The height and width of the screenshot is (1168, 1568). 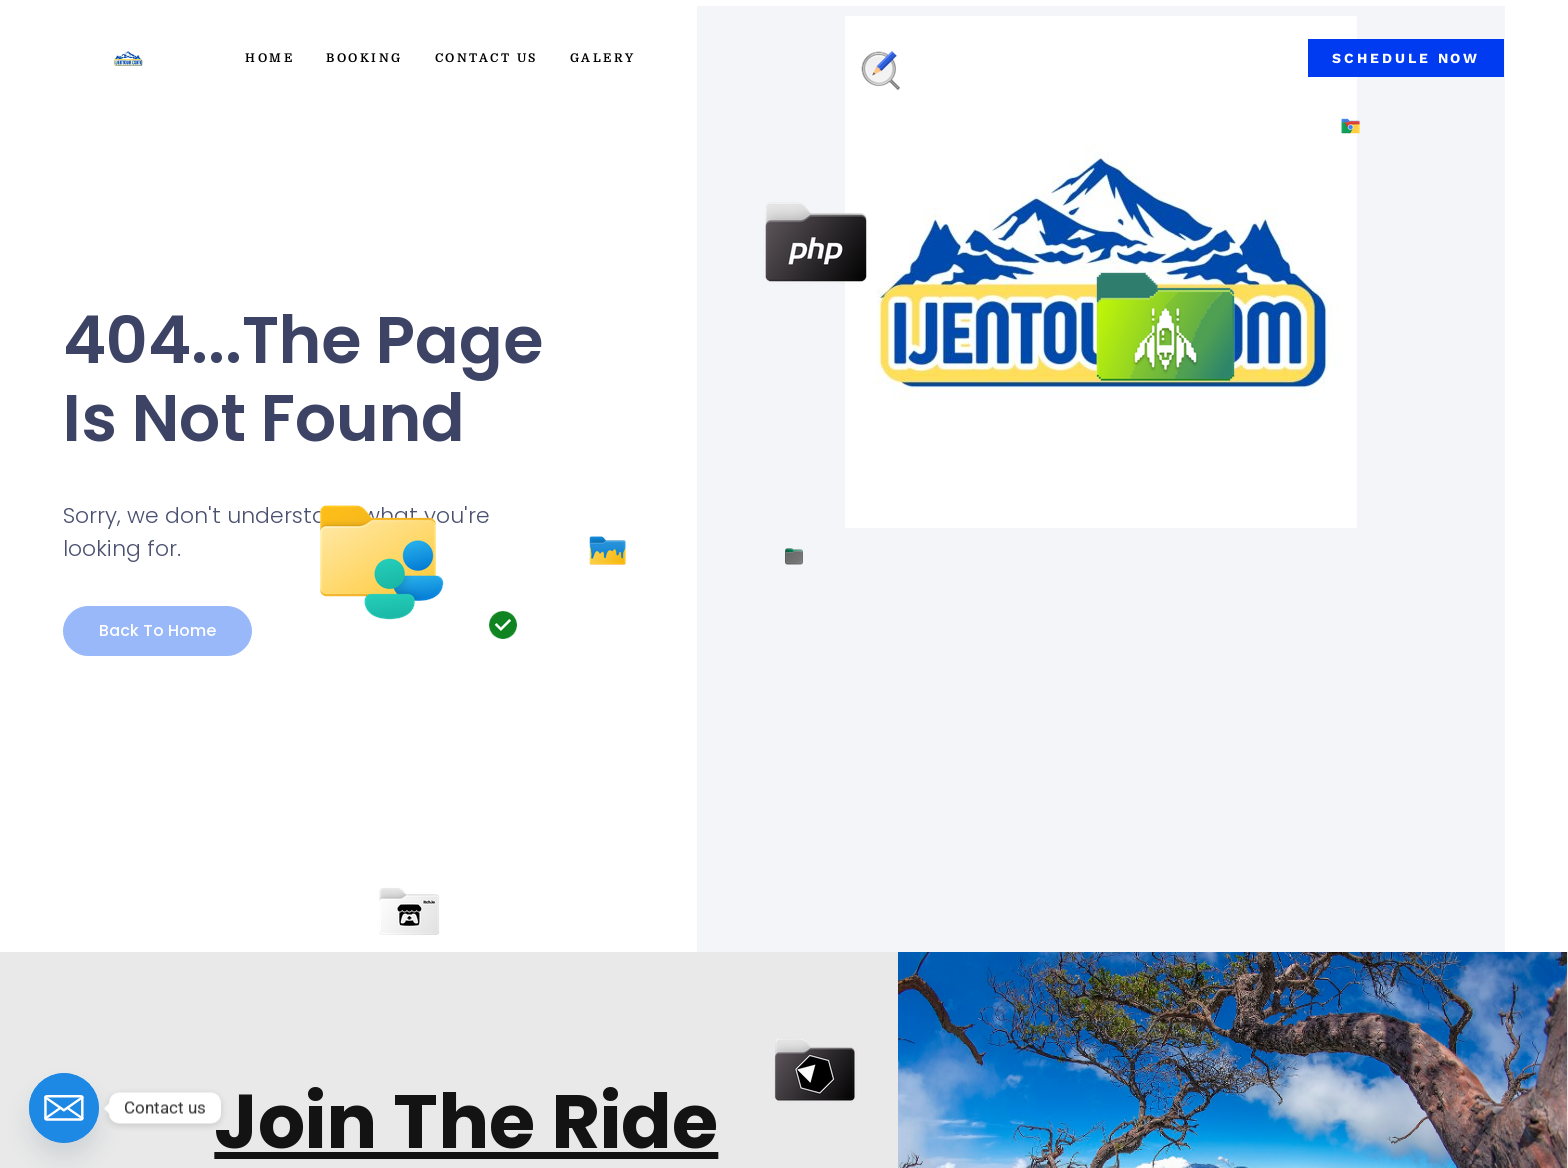 I want to click on open your itch.io games folder, so click(x=409, y=913).